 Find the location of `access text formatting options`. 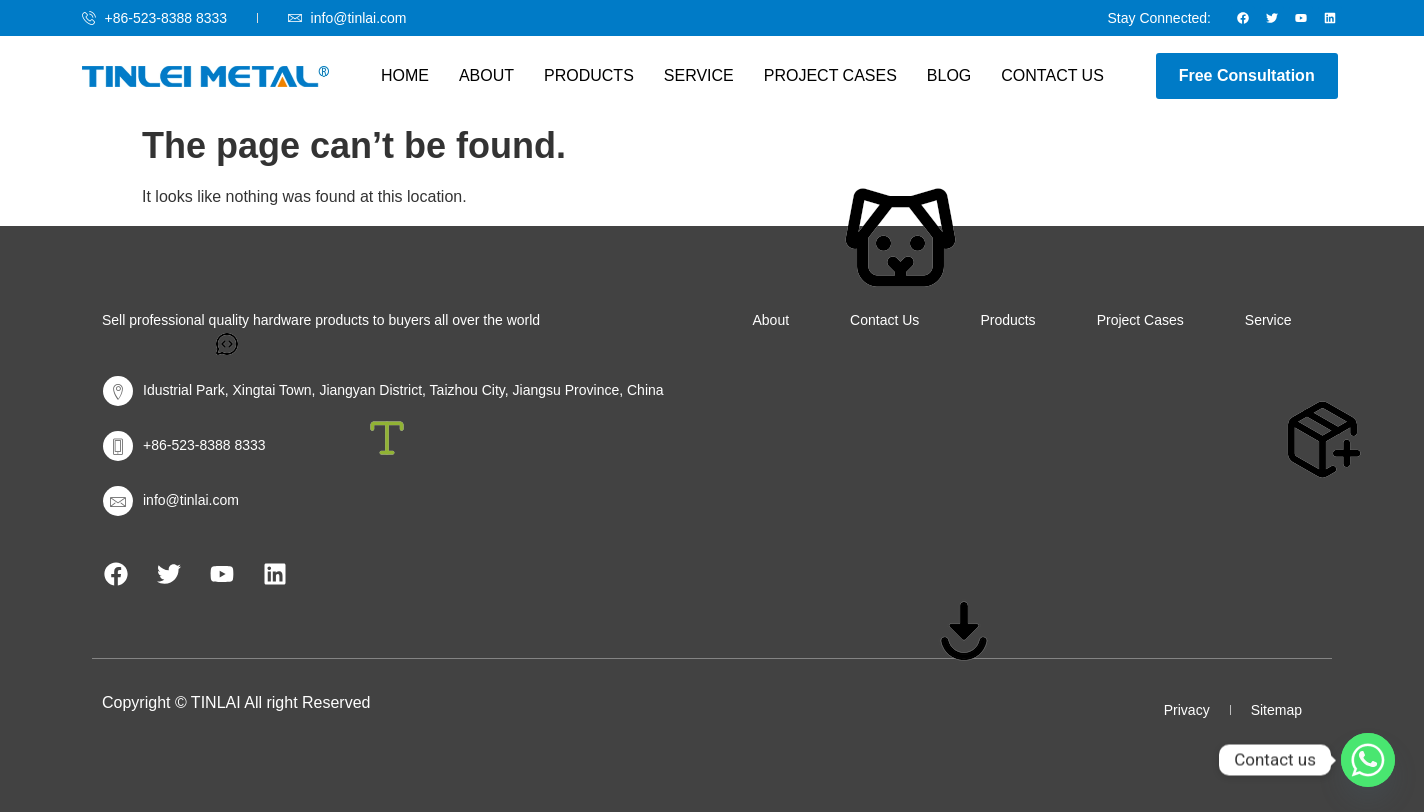

access text formatting options is located at coordinates (387, 438).